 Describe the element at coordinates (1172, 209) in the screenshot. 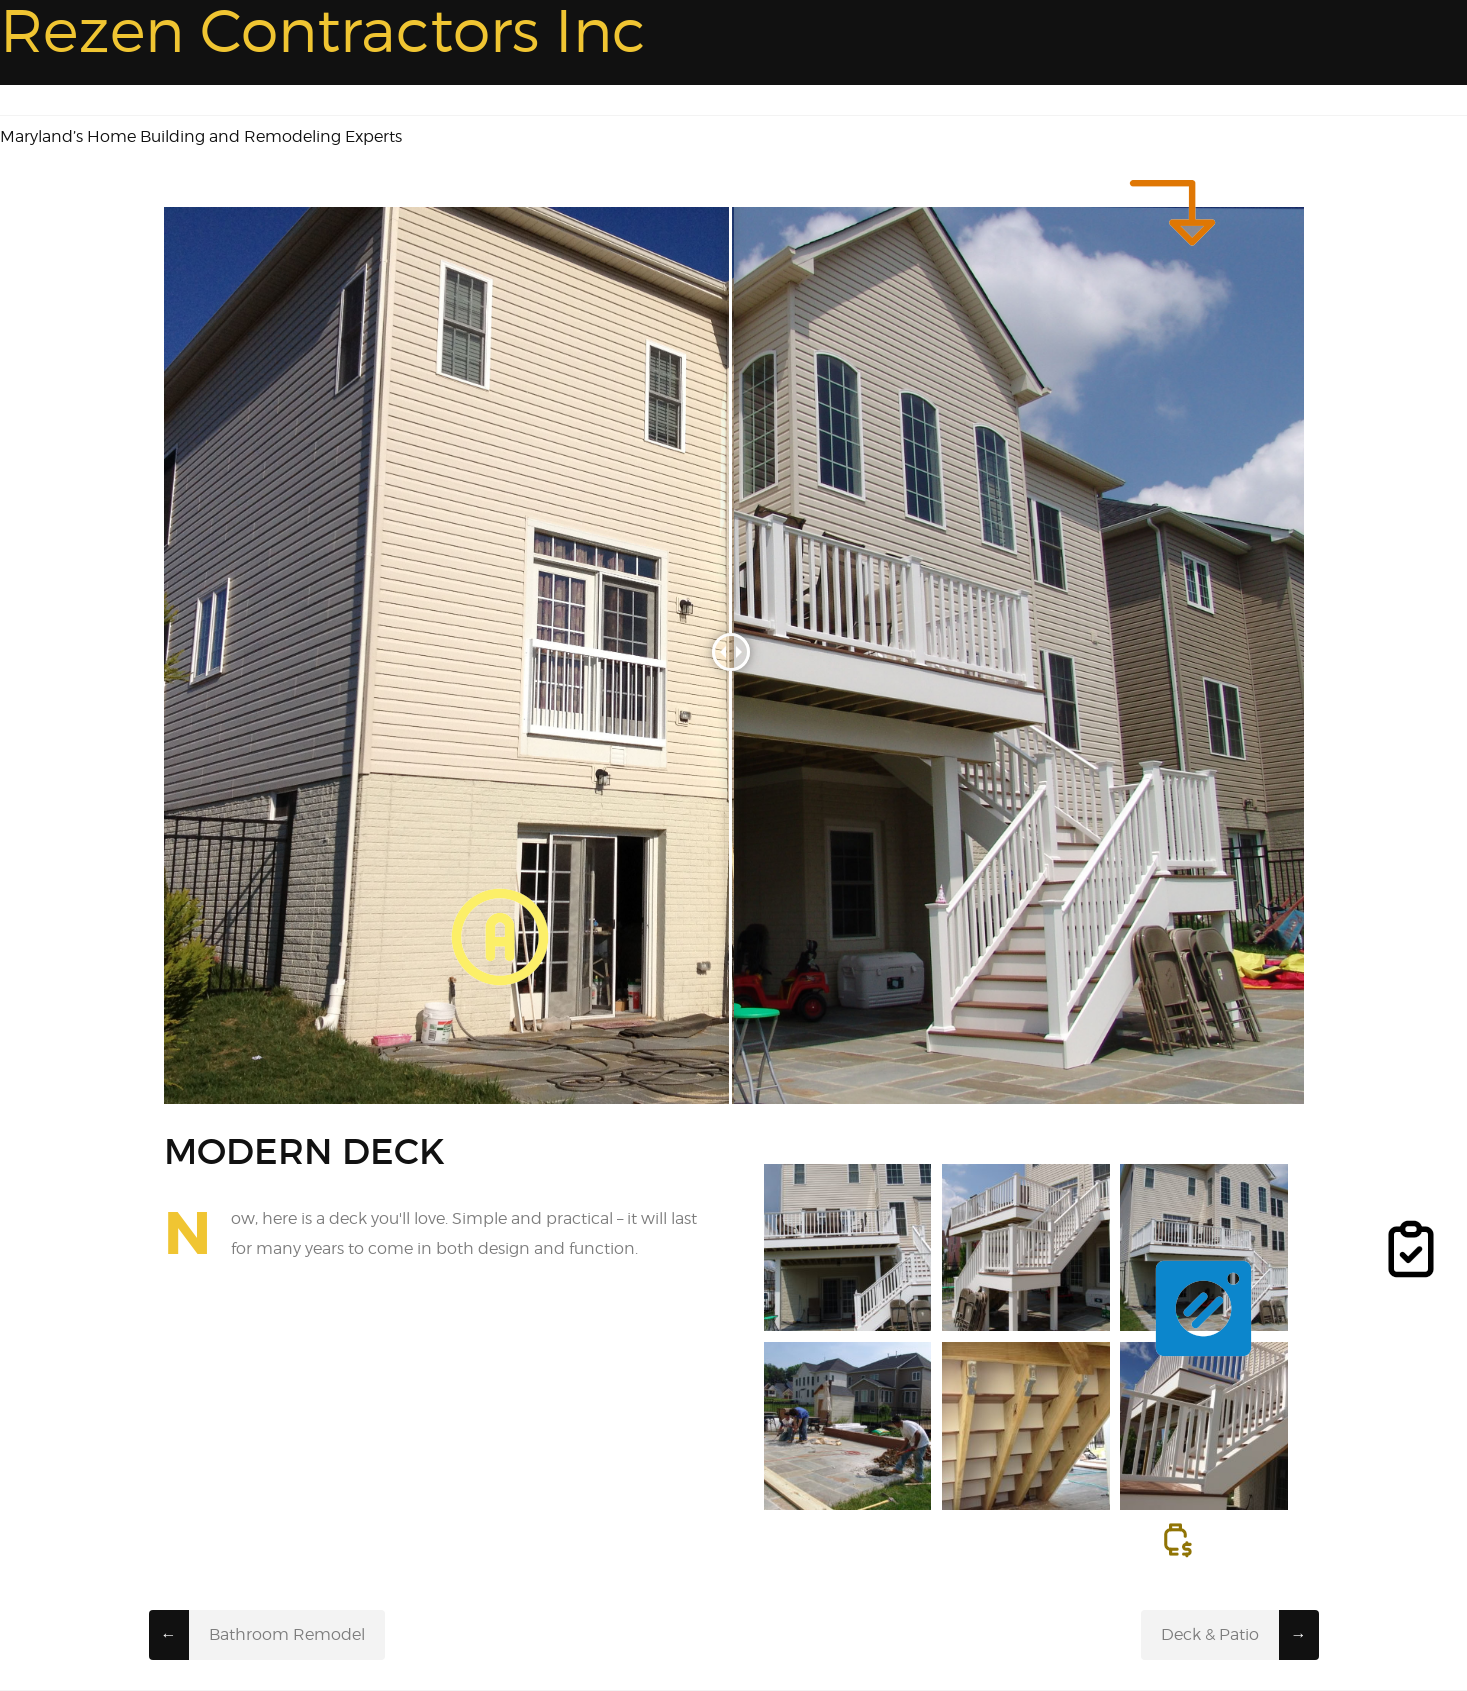

I see `redirect content to a lower section` at that location.